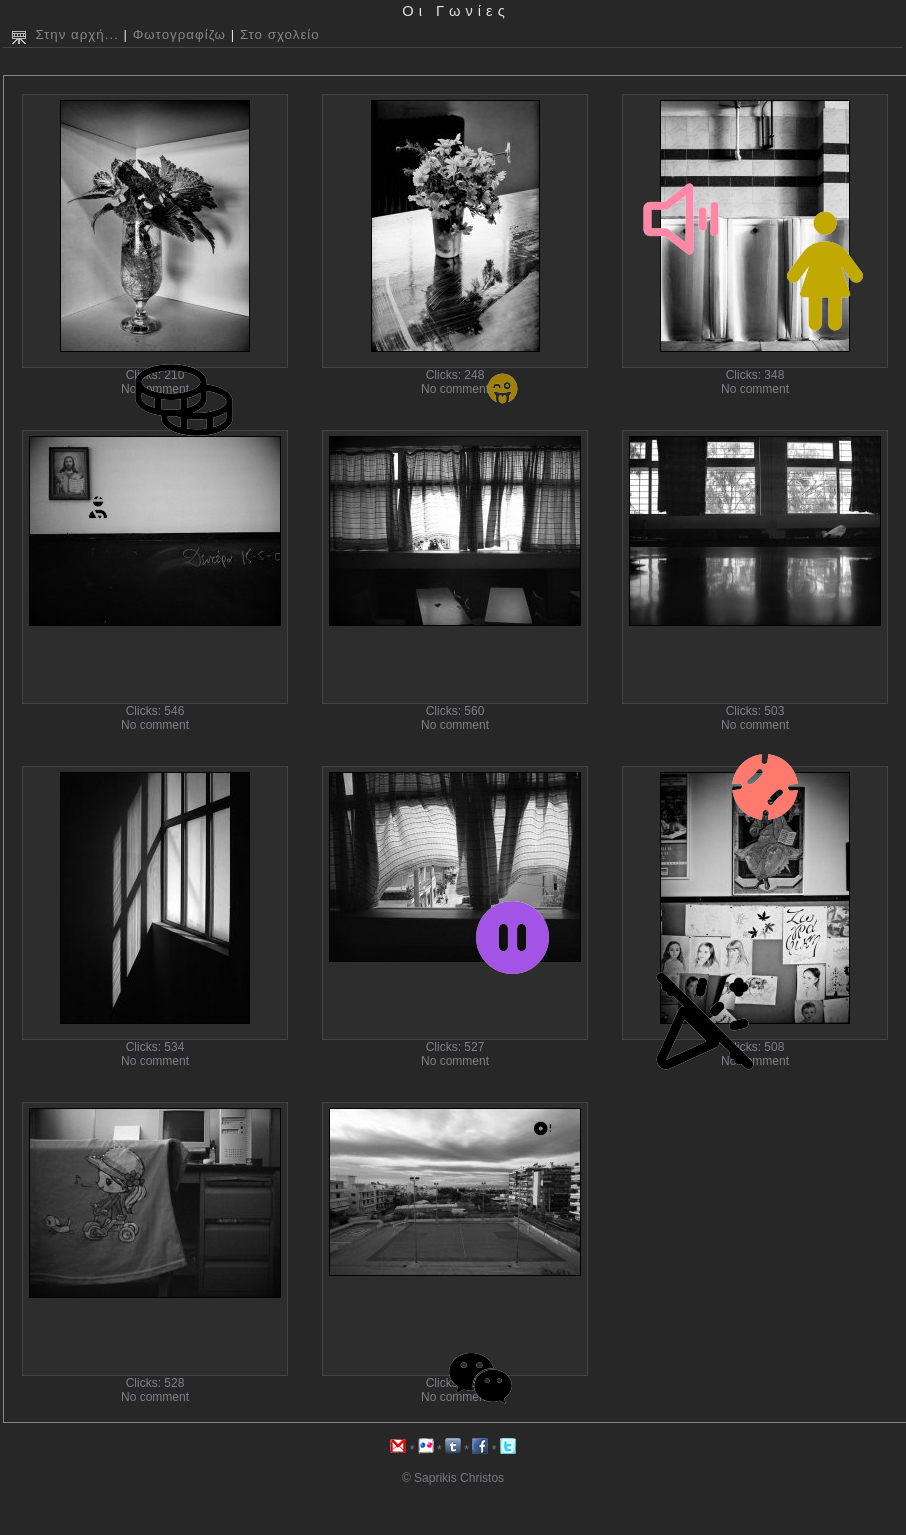  I want to click on react with a playful or silly expression, so click(502, 388).